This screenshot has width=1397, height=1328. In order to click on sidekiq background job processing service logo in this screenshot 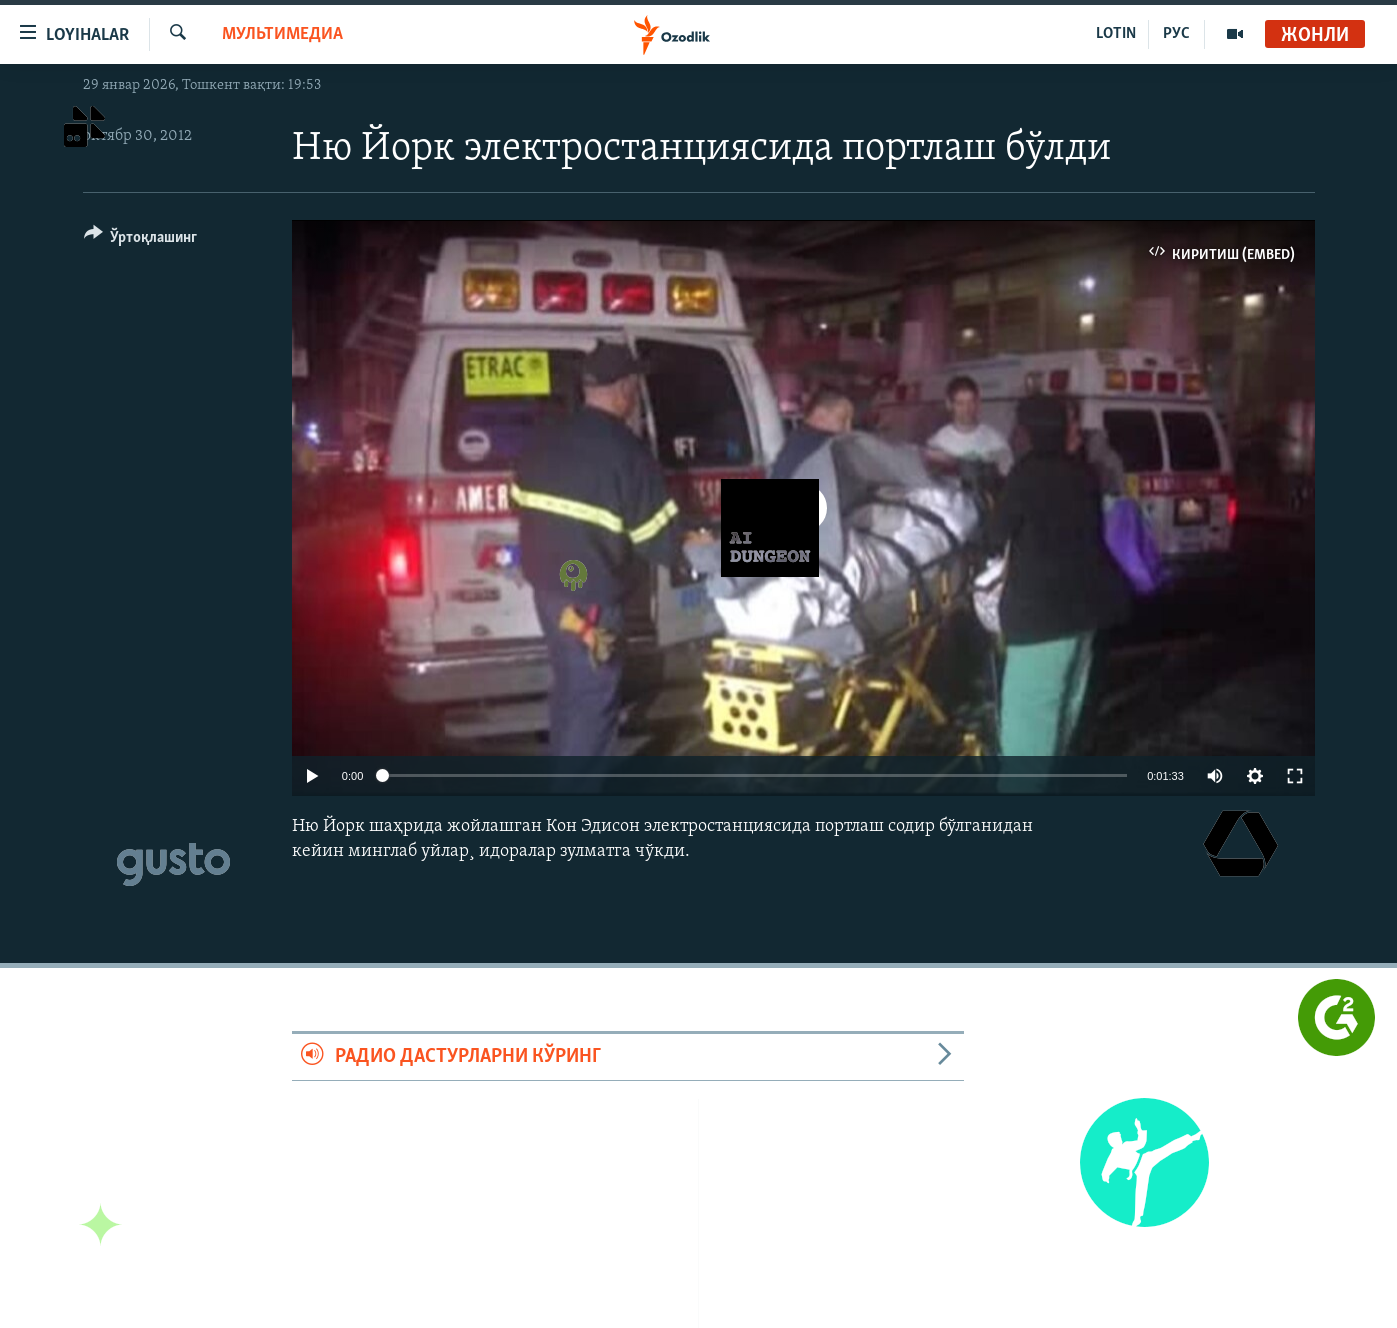, I will do `click(1144, 1162)`.